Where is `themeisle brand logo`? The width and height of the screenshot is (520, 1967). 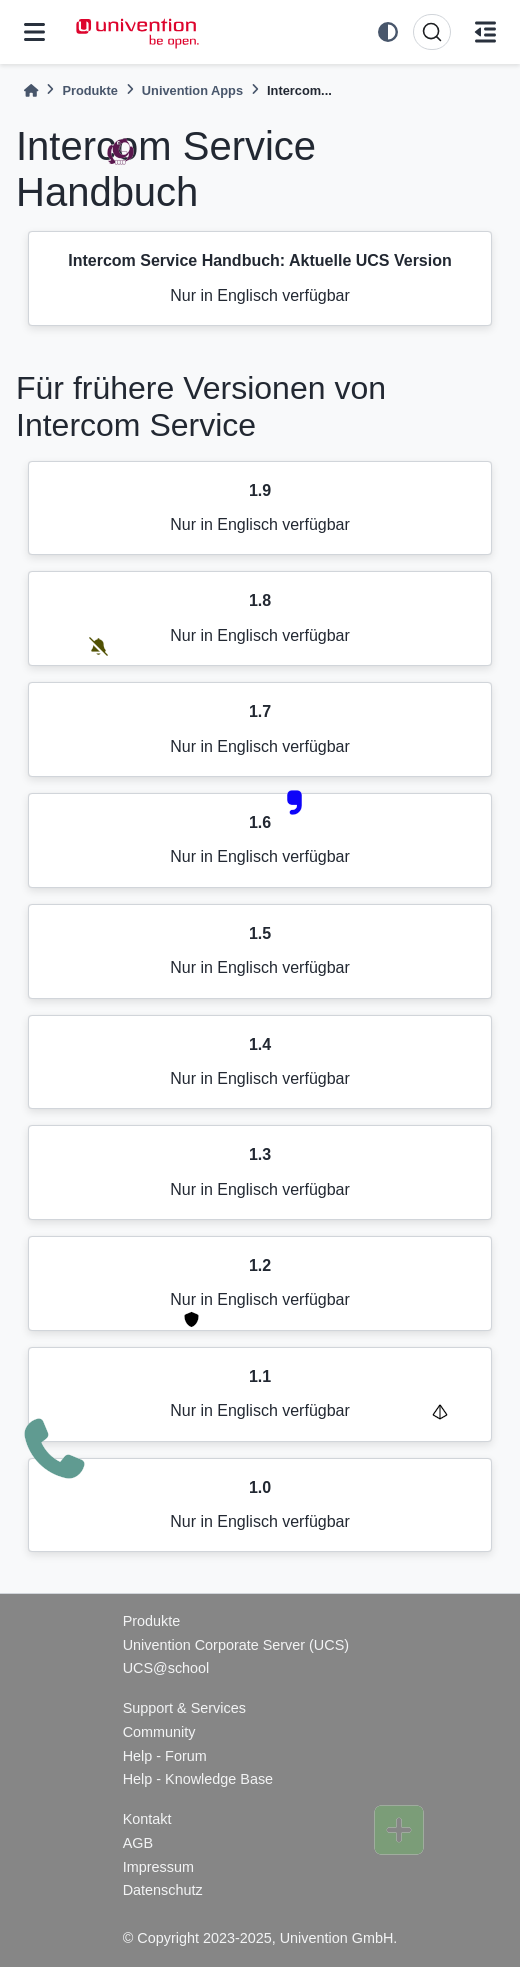
themeisle brand logo is located at coordinates (120, 151).